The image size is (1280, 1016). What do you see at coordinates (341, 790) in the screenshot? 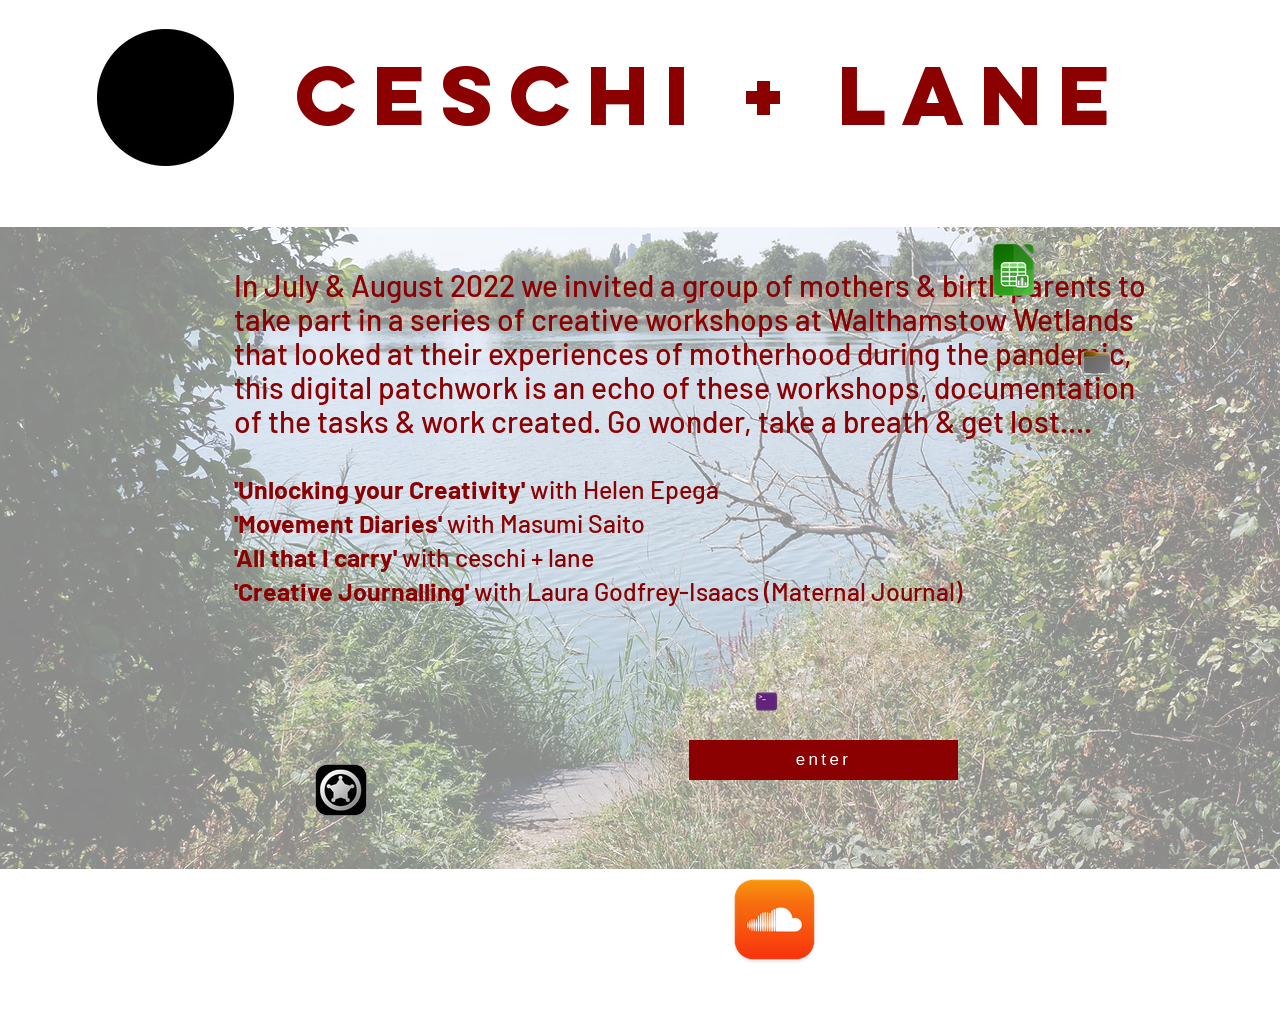
I see `launch rimworld` at bounding box center [341, 790].